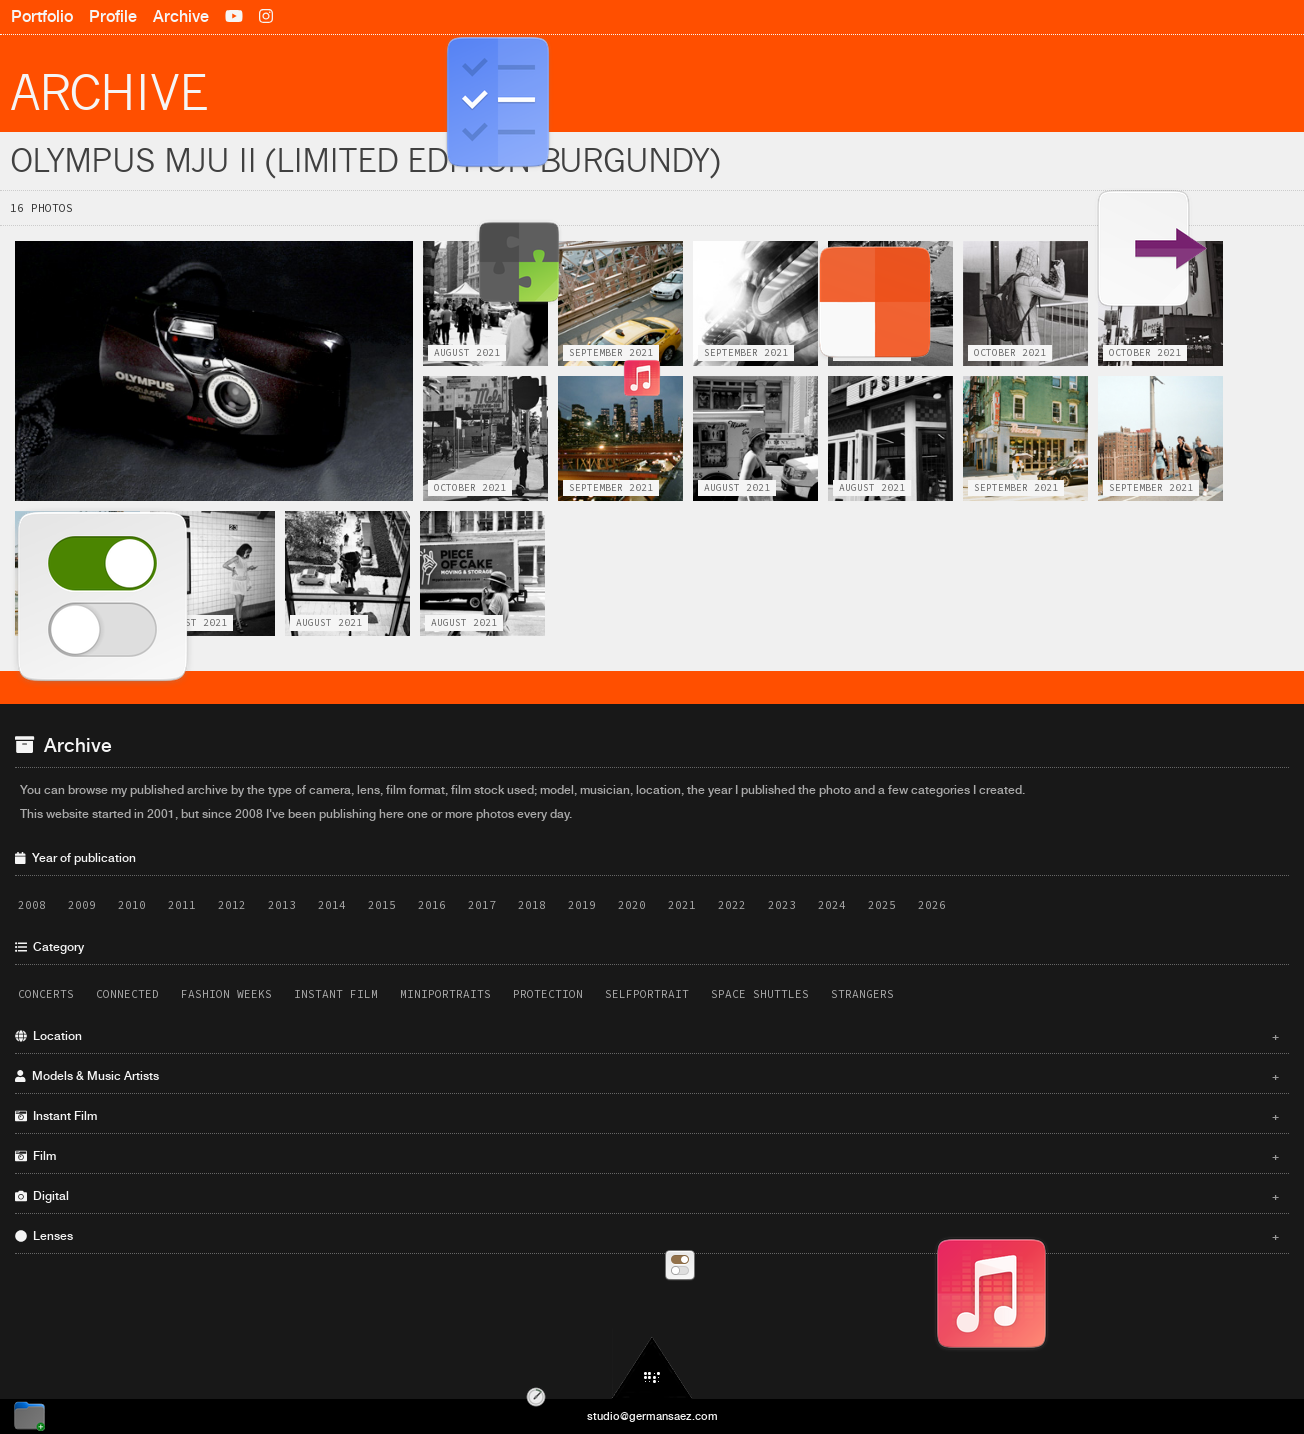 The width and height of the screenshot is (1304, 1434). Describe the element at coordinates (498, 102) in the screenshot. I see `open the to-do list app` at that location.